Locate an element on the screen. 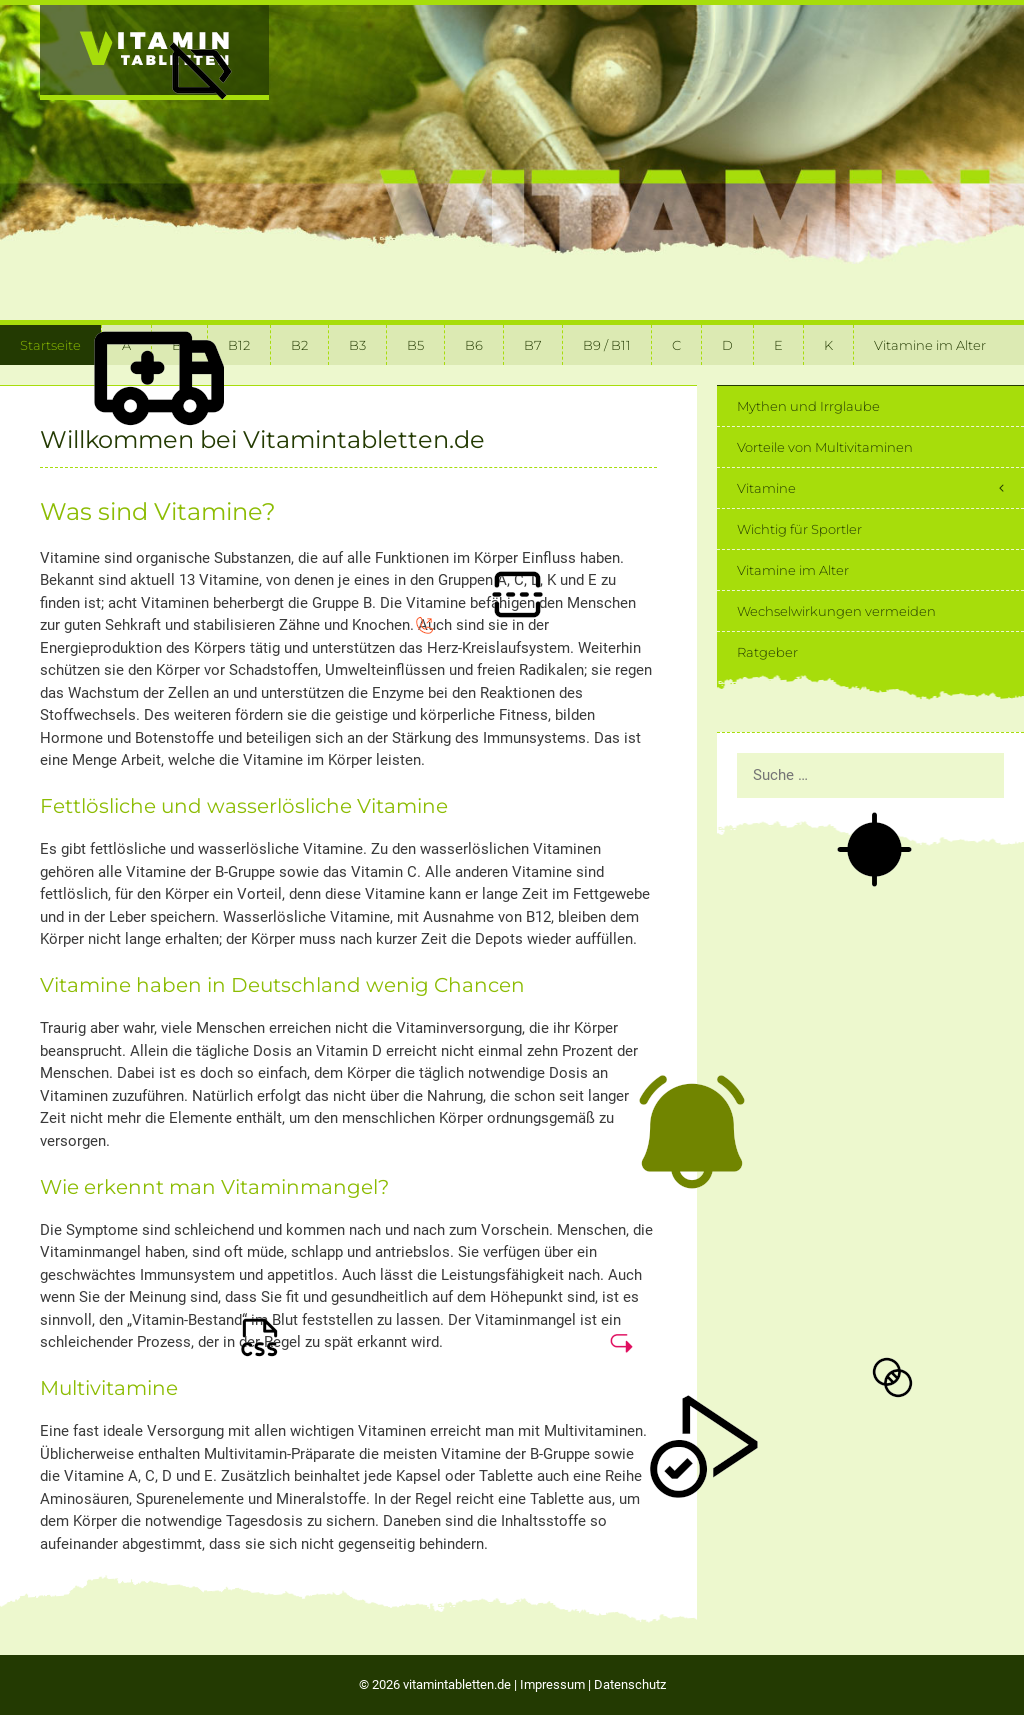 The width and height of the screenshot is (1024, 1715). apply intersection operation to selected shapes is located at coordinates (892, 1377).